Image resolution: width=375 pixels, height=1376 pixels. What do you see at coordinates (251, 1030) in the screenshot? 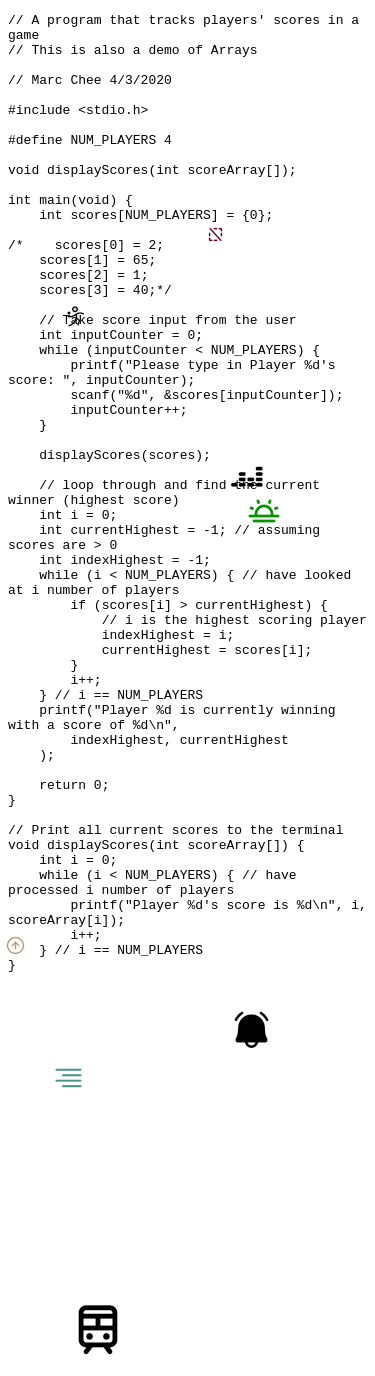
I see `indicates new notifications or alerts` at bounding box center [251, 1030].